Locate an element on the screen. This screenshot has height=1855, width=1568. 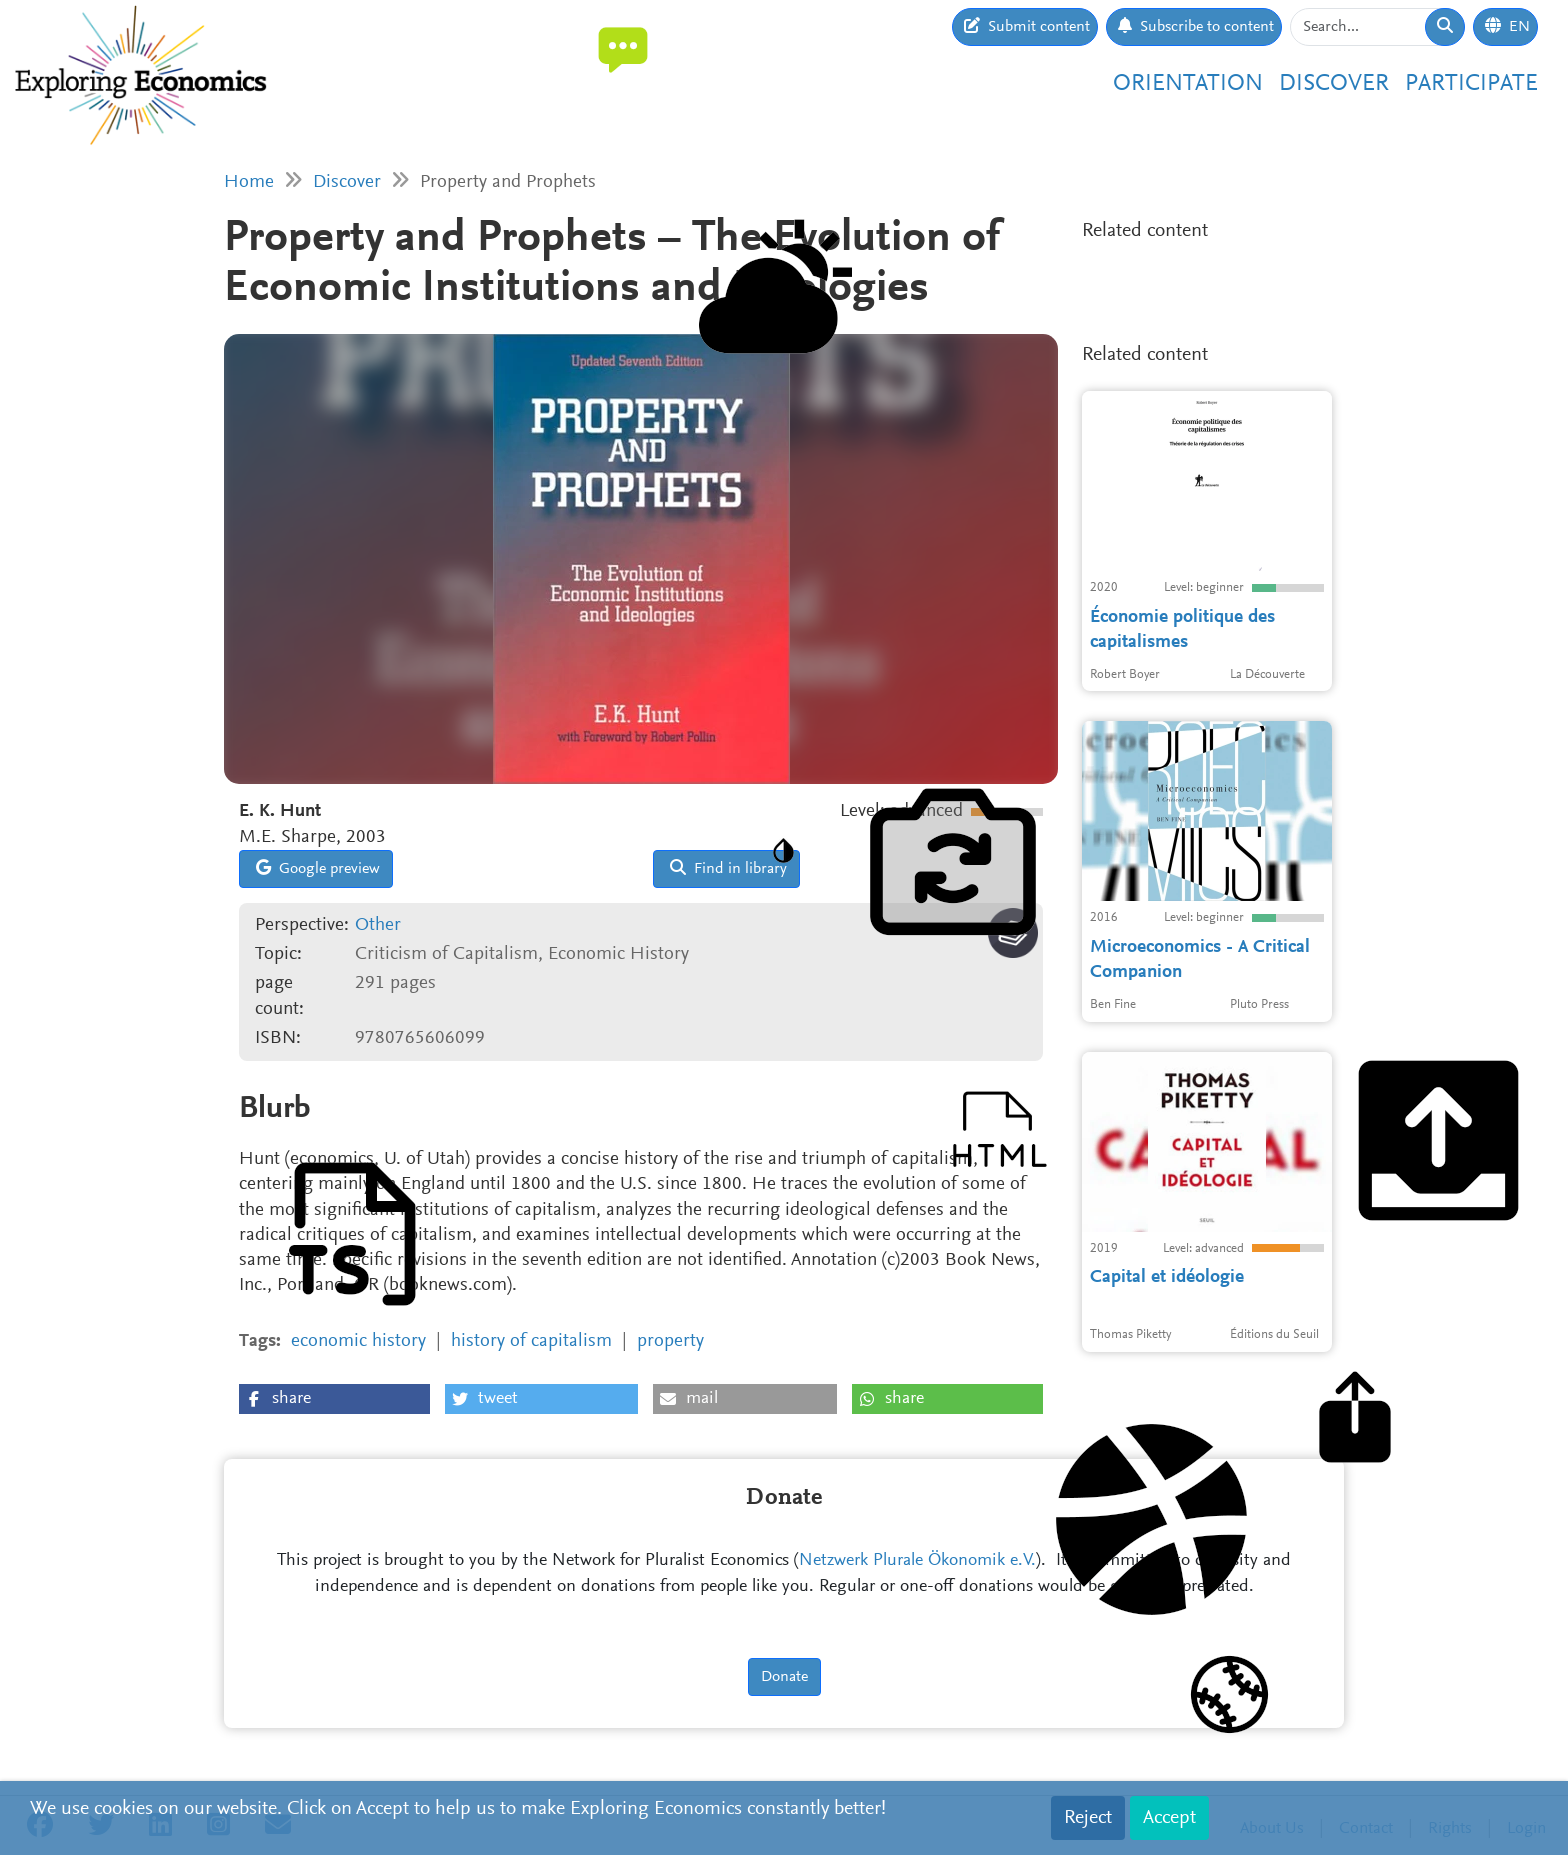
view or open an HTML file is located at coordinates (997, 1132).